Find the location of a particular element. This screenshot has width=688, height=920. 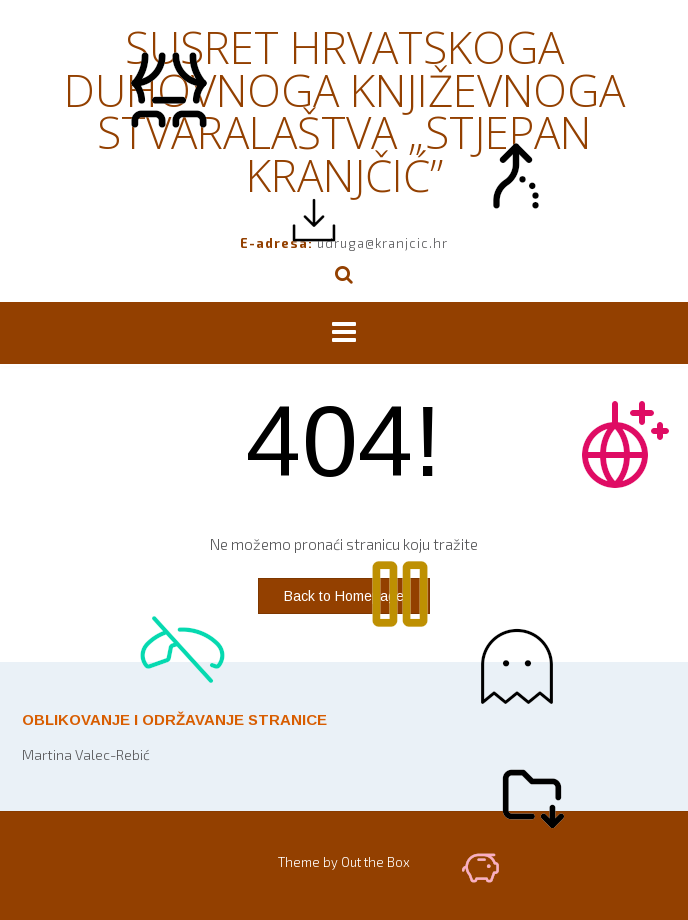

merge content from right into main branch is located at coordinates (516, 176).